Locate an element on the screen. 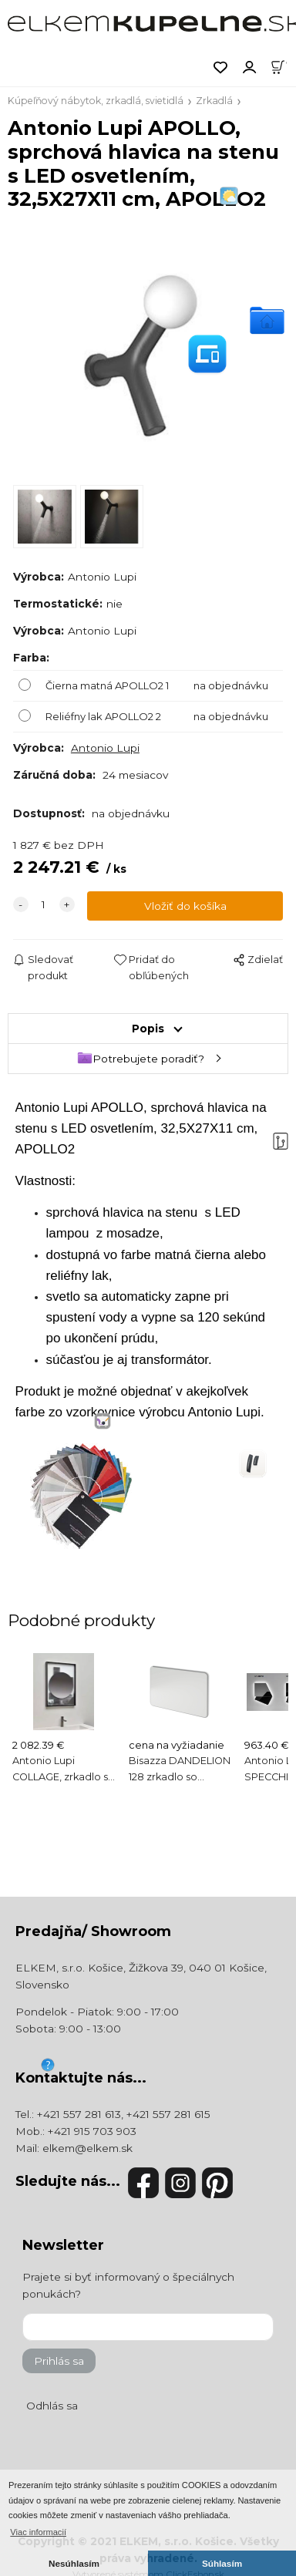  open stacks task manager app is located at coordinates (253, 1463).